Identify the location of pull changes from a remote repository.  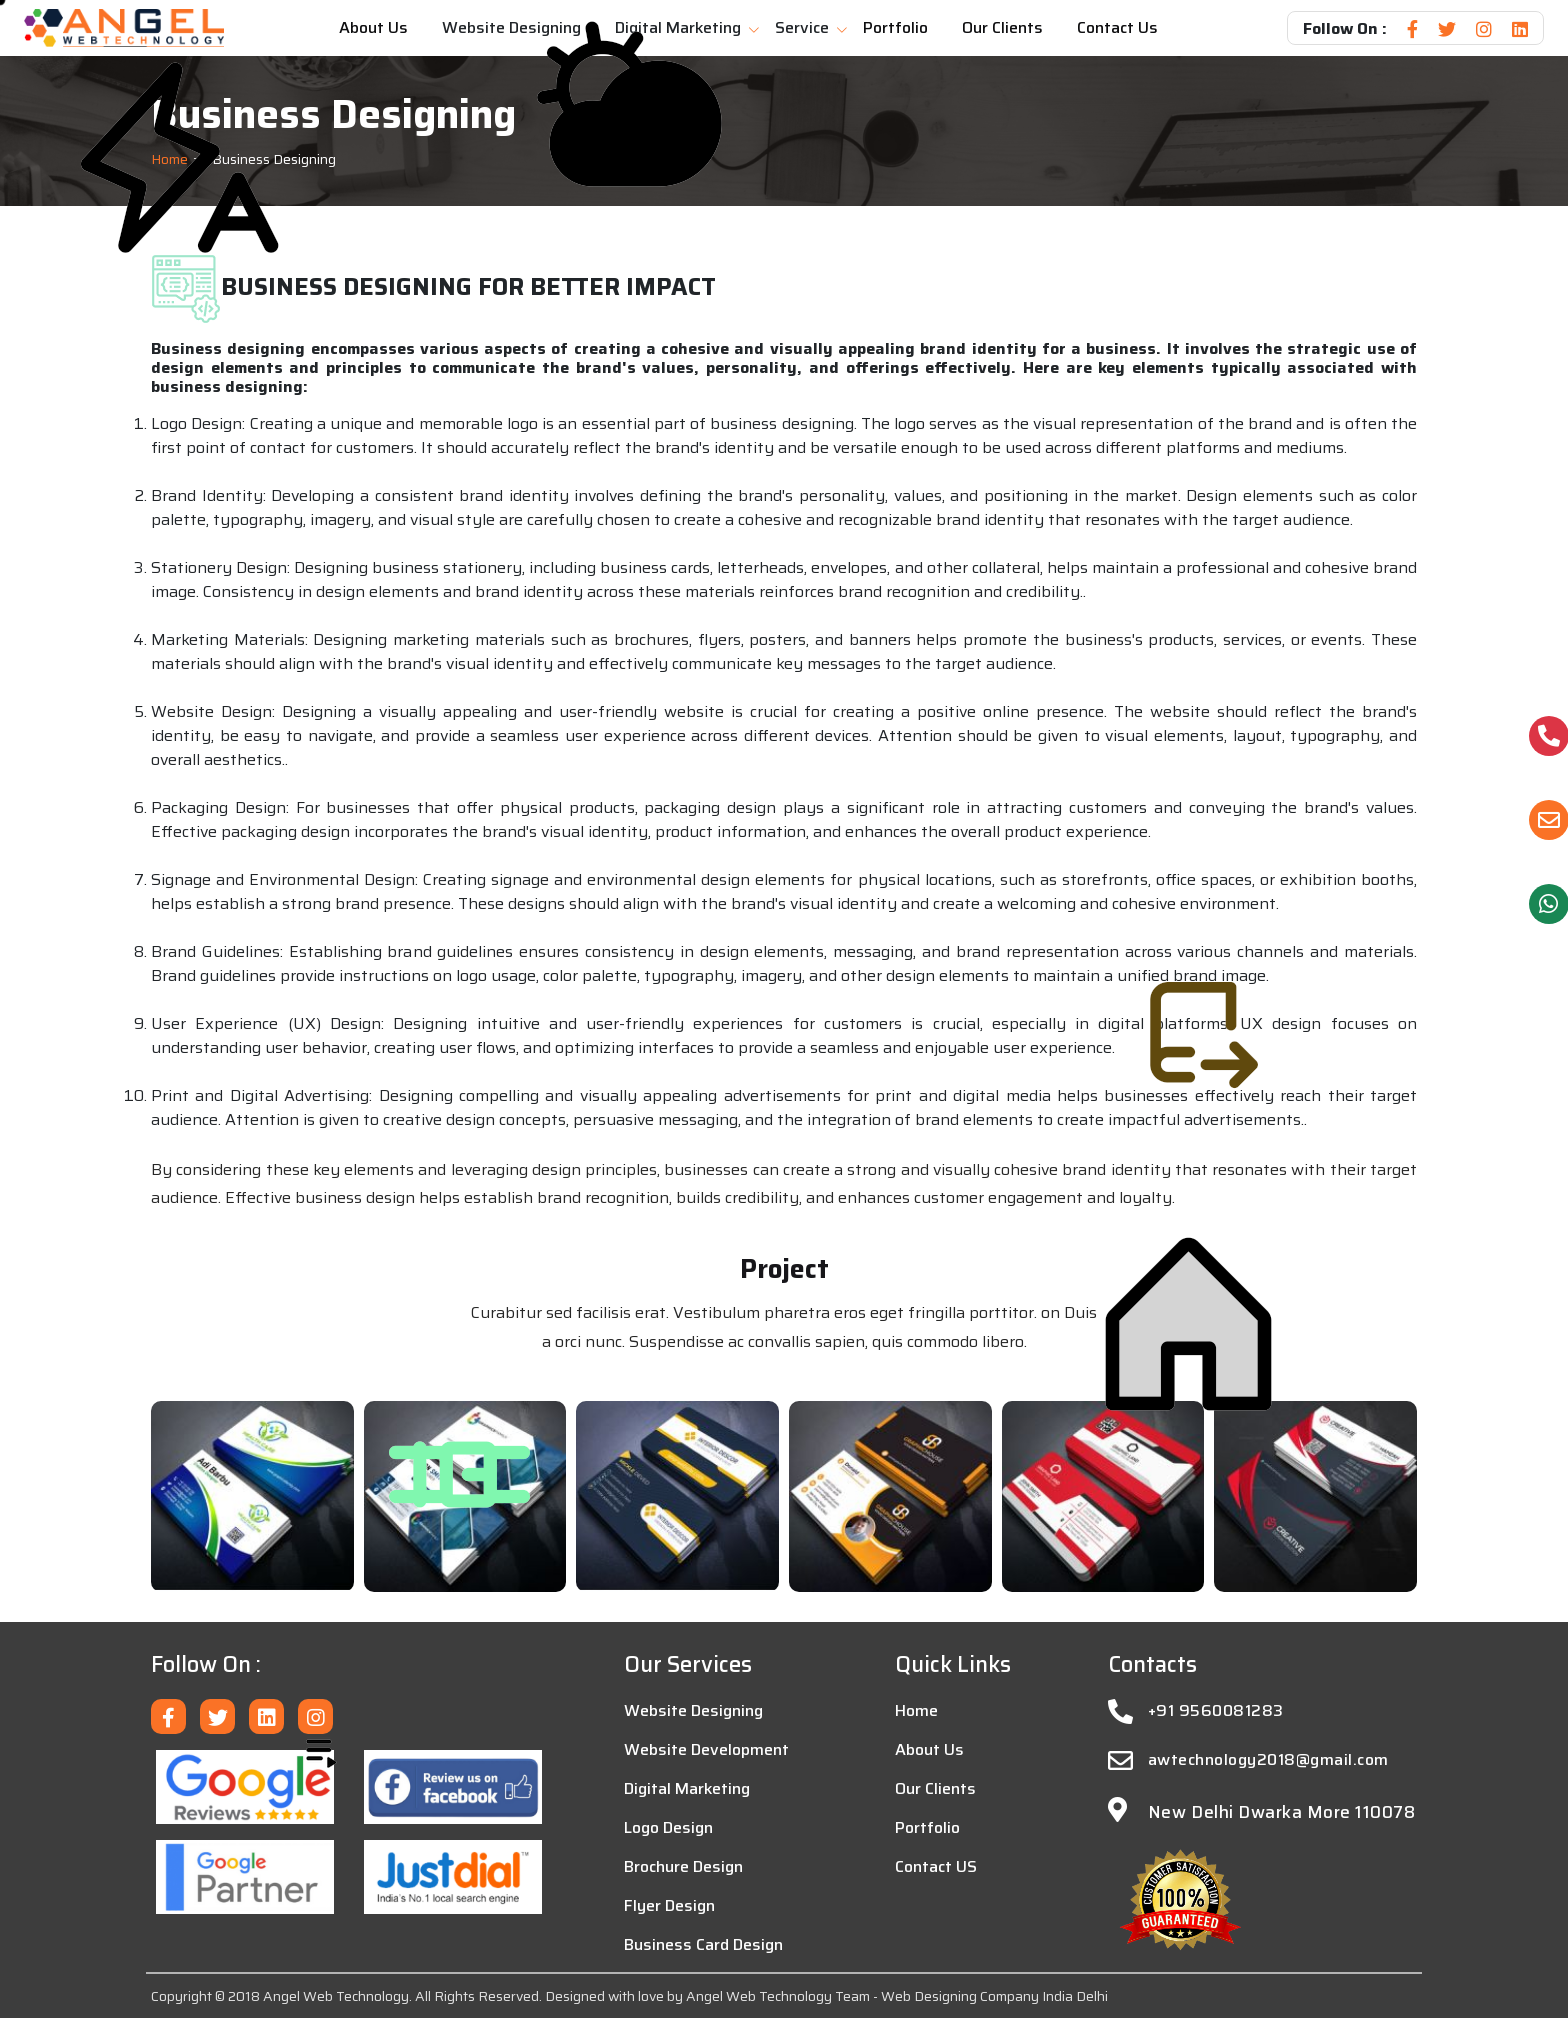
(1200, 1039).